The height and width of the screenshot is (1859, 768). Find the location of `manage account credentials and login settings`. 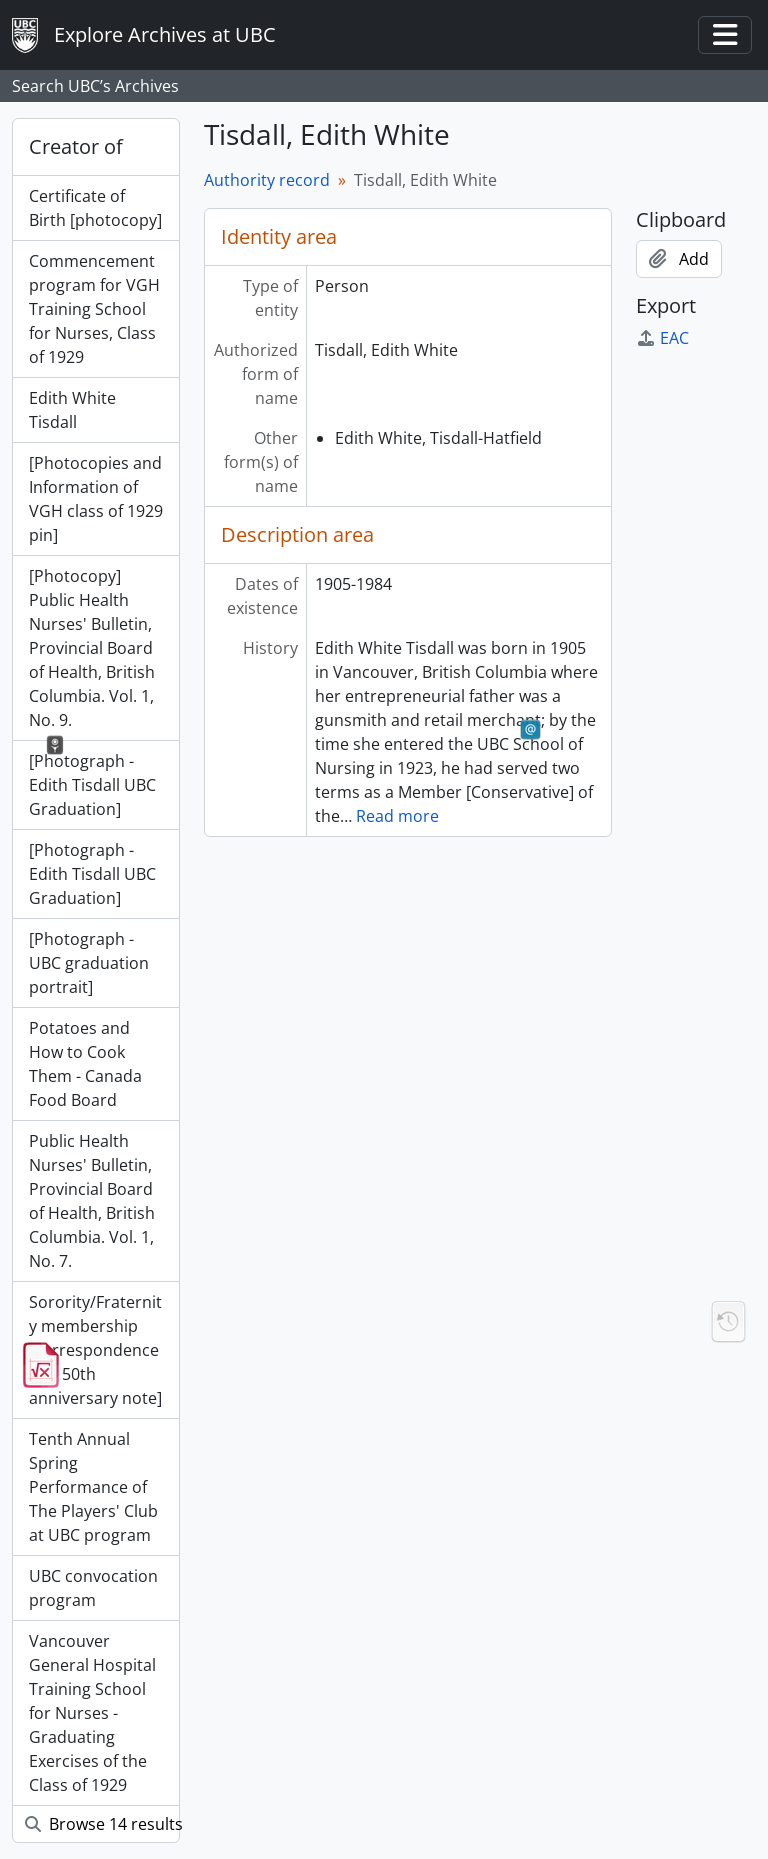

manage account credentials and login settings is located at coordinates (530, 729).